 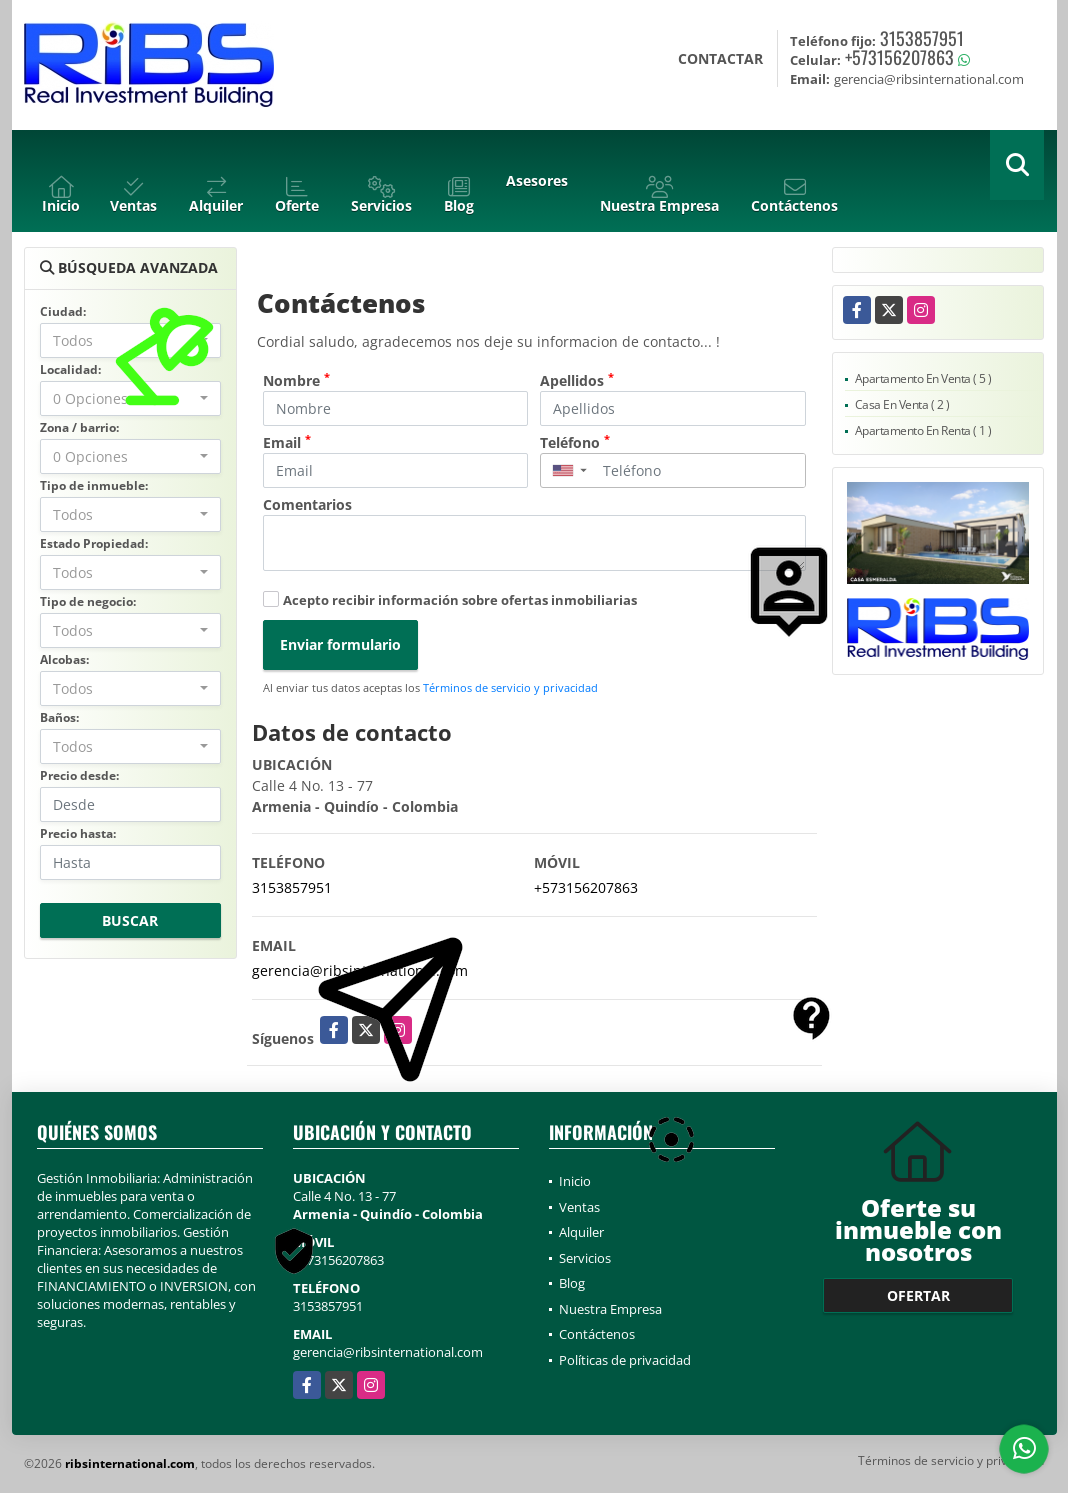 I want to click on toggle desk lamp or reading light, so click(x=164, y=356).